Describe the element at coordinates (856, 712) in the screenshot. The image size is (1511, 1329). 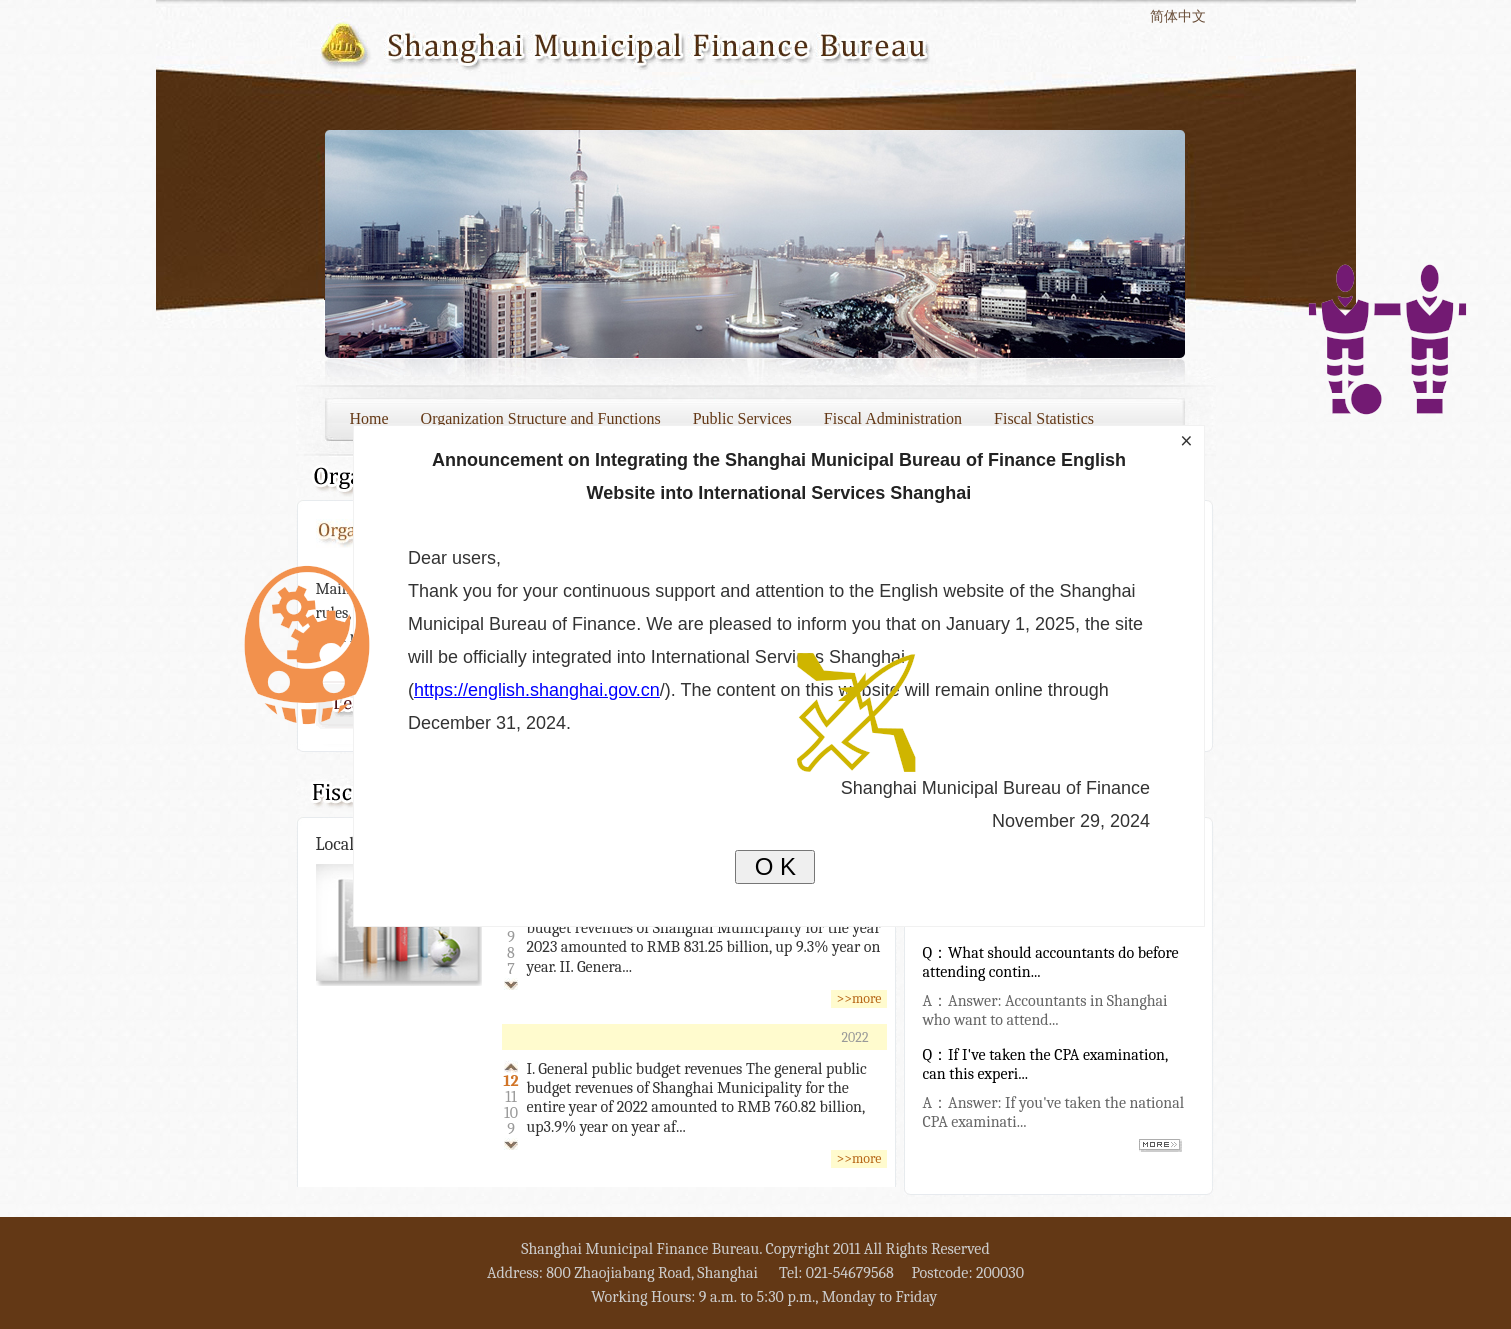
I see `equip a lightning-enchanted weapon` at that location.